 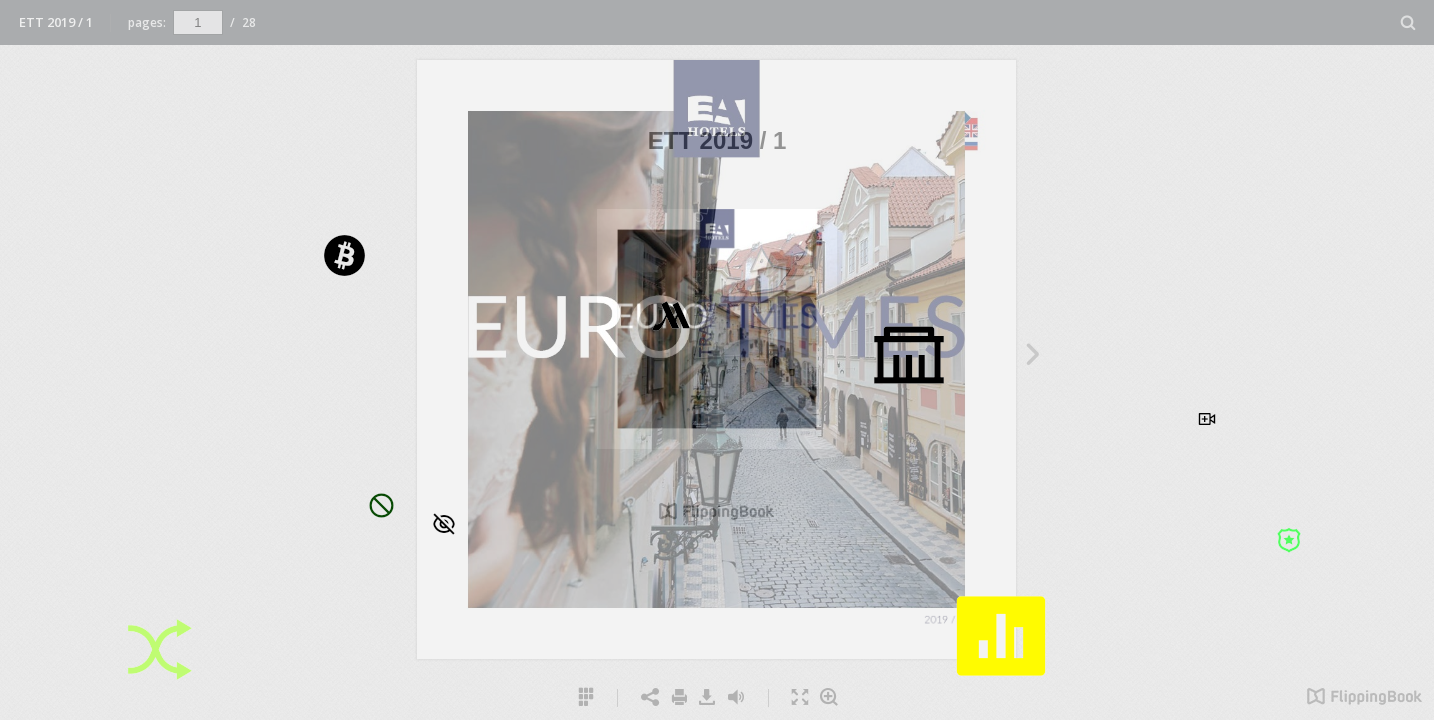 What do you see at coordinates (158, 649) in the screenshot?
I see `shuffle playback order` at bounding box center [158, 649].